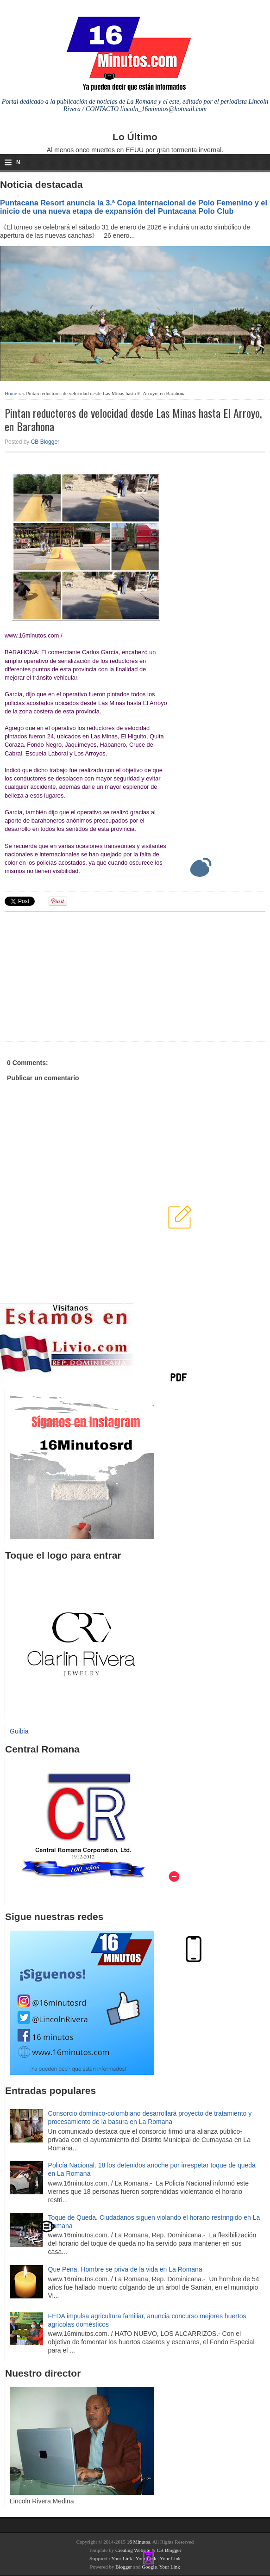  Describe the element at coordinates (148, 2558) in the screenshot. I see `view user profile or identity information` at that location.